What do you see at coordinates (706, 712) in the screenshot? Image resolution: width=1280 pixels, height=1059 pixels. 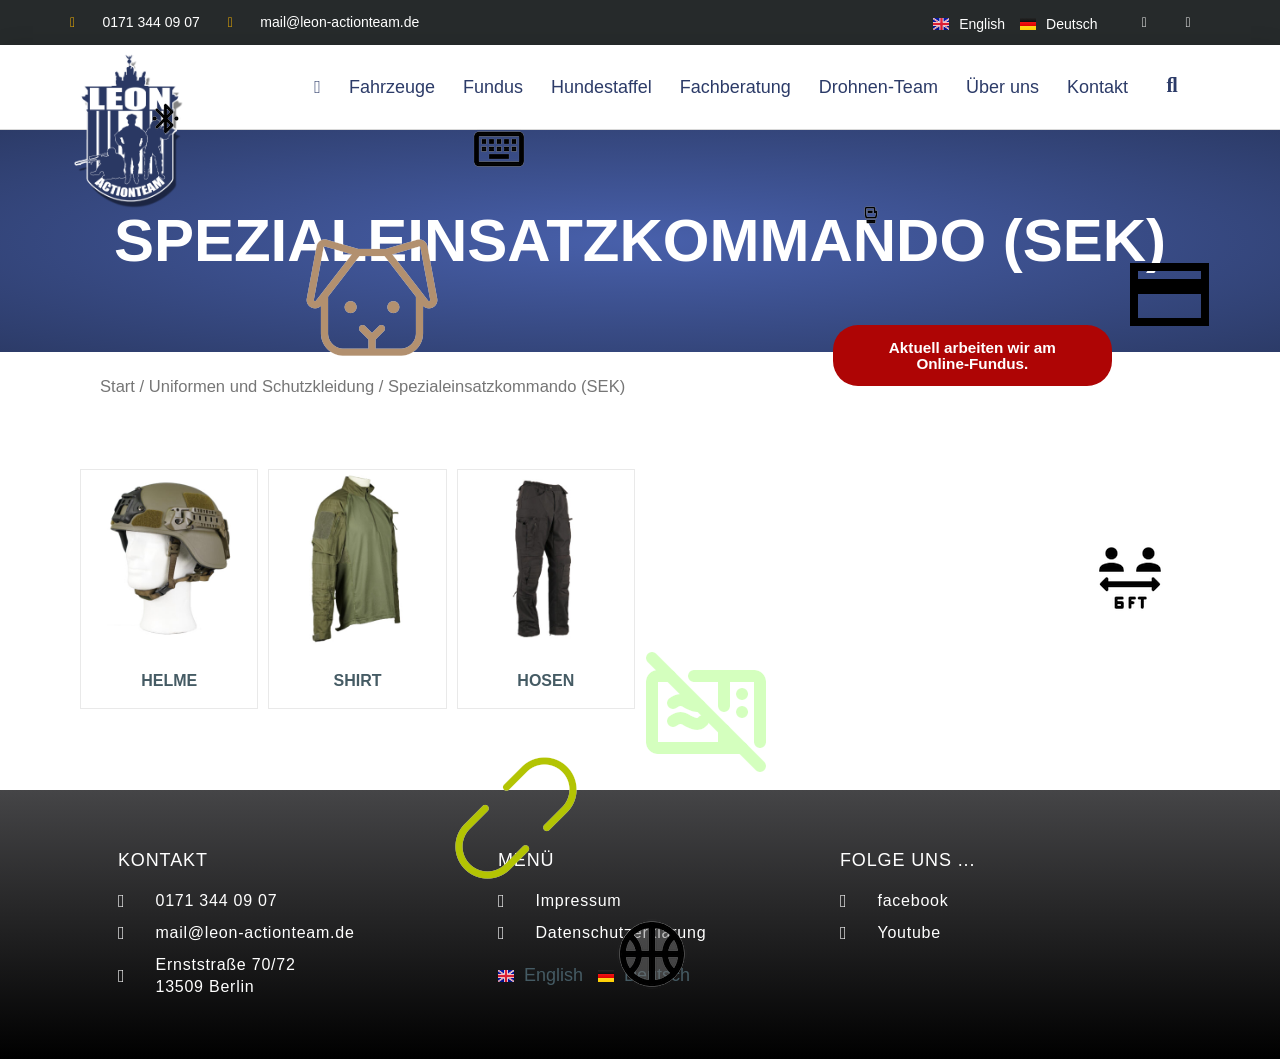 I see `microwave is currently disabled or off` at bounding box center [706, 712].